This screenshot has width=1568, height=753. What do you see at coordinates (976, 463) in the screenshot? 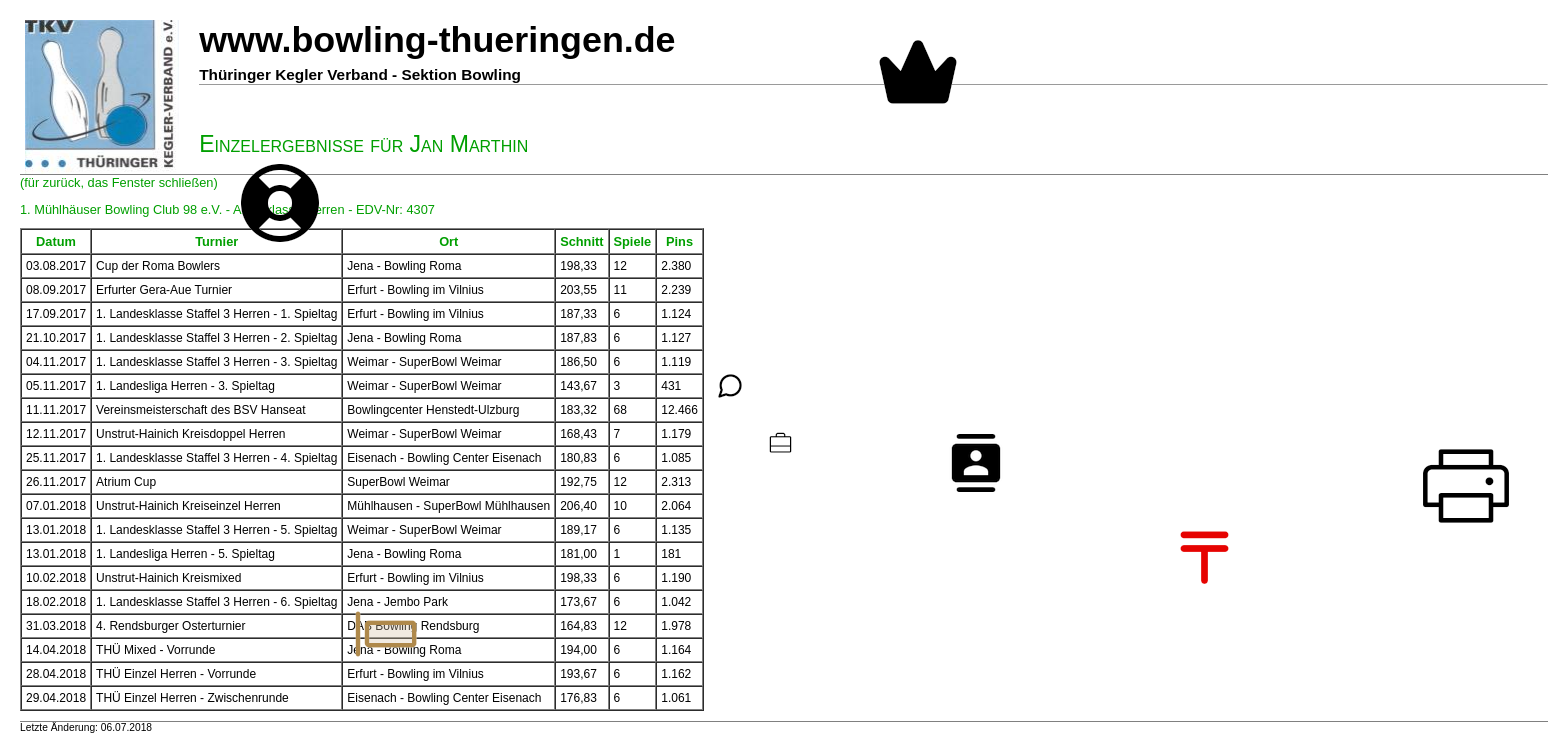
I see `access your contacts list` at bounding box center [976, 463].